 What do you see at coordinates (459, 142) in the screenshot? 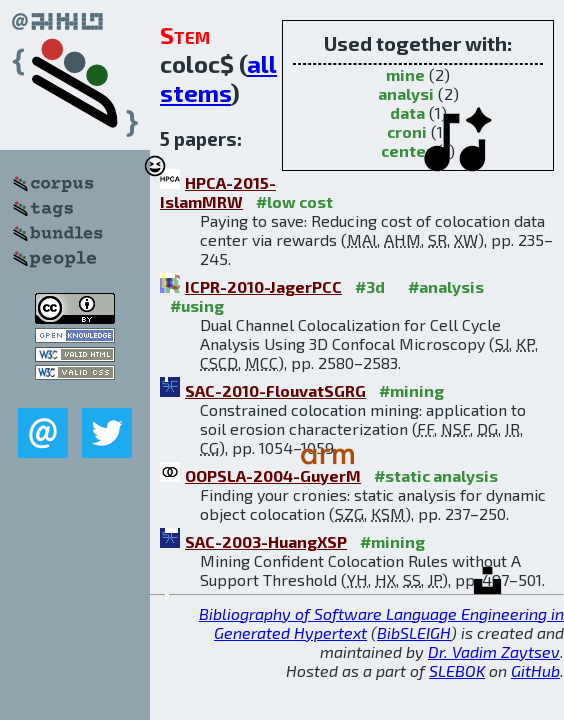
I see `access AI-powered music features` at bounding box center [459, 142].